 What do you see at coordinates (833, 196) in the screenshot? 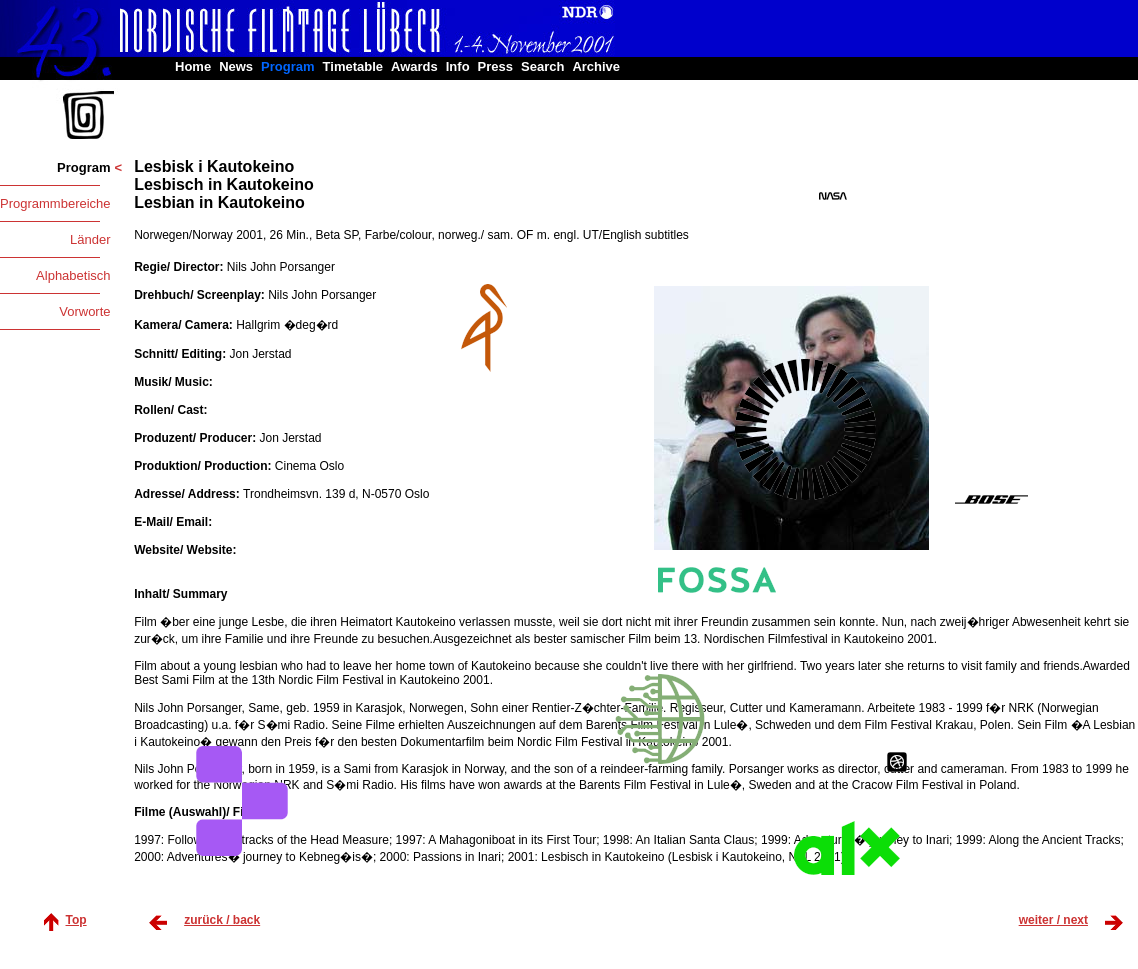
I see `NASA official app or website link` at bounding box center [833, 196].